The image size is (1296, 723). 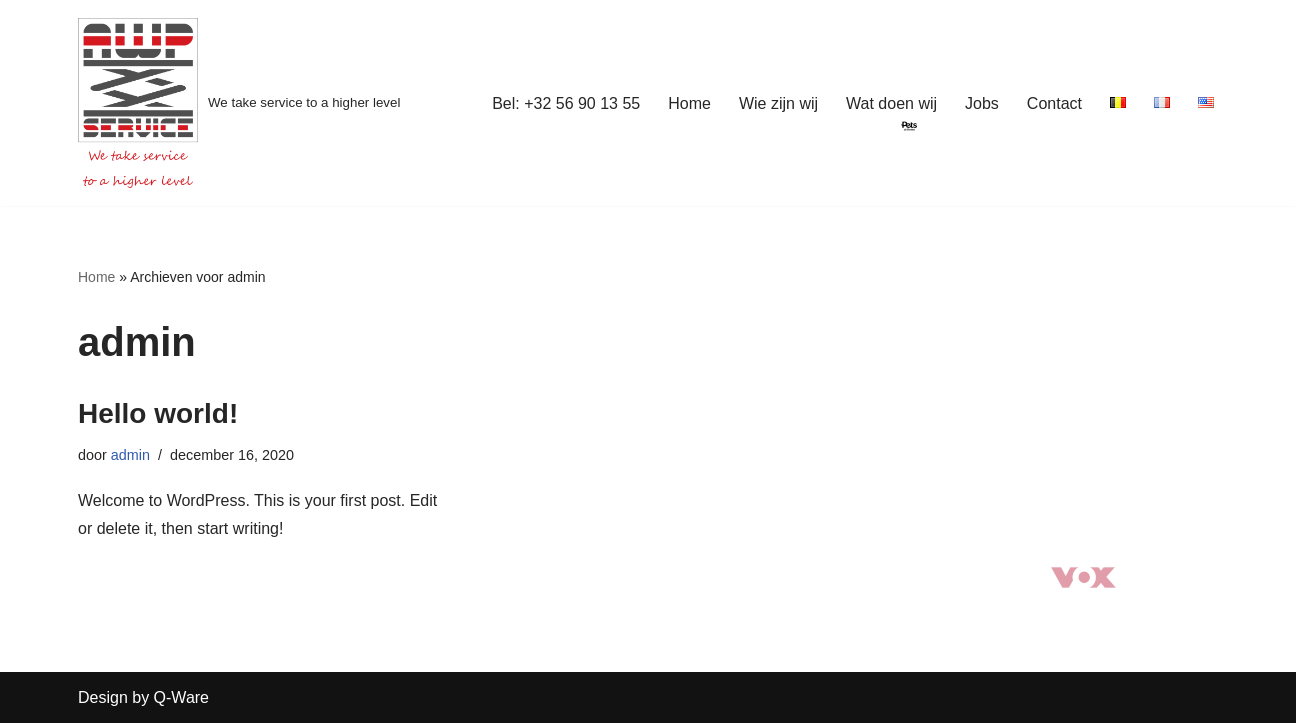 I want to click on vox media logo, so click(x=1083, y=577).